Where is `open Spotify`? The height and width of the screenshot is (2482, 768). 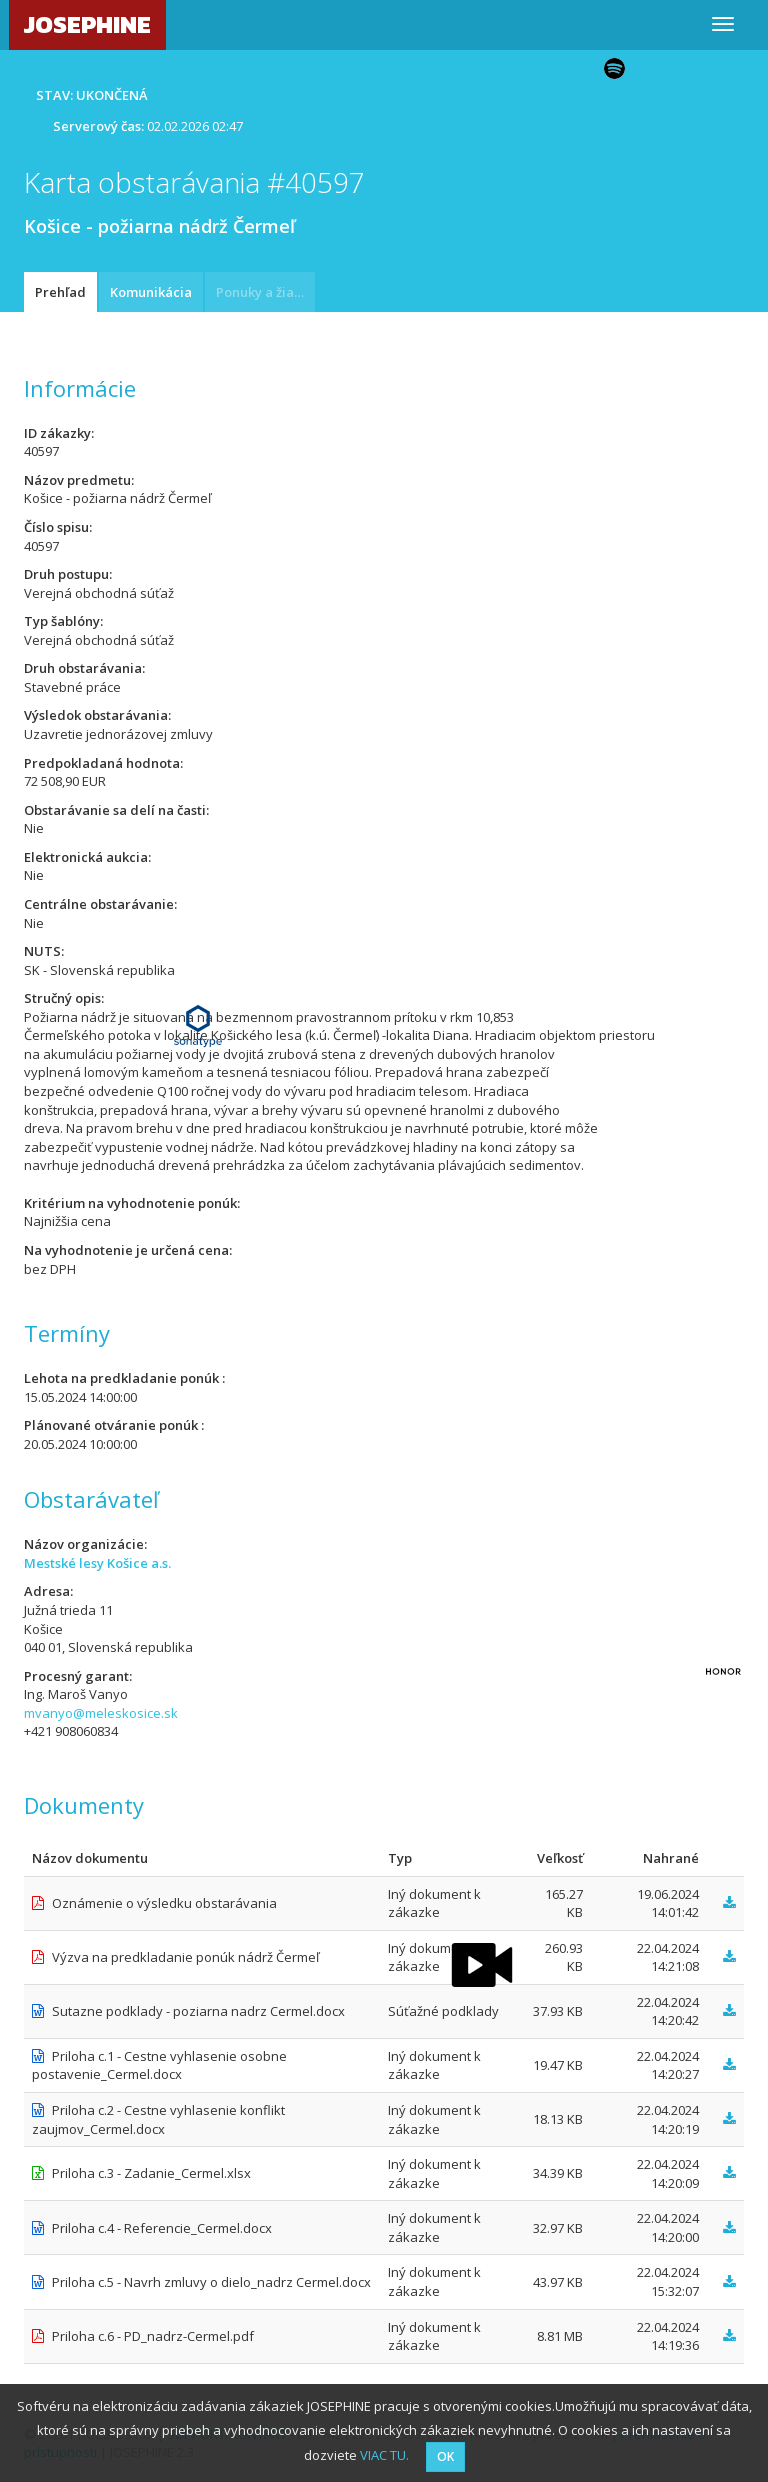 open Spotify is located at coordinates (614, 68).